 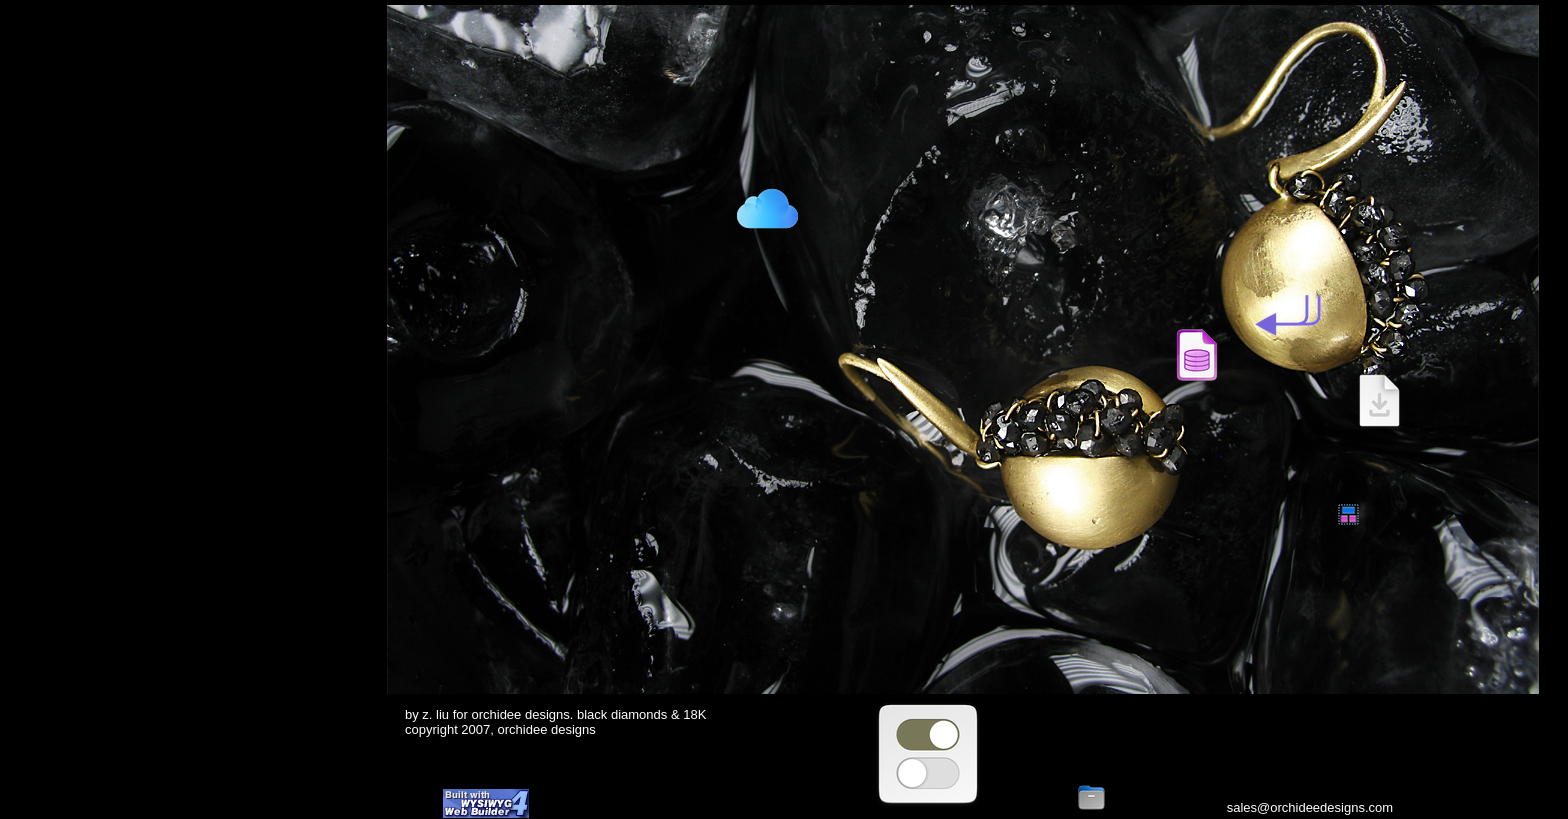 What do you see at coordinates (1348, 514) in the screenshot?
I see `select all items in the current view` at bounding box center [1348, 514].